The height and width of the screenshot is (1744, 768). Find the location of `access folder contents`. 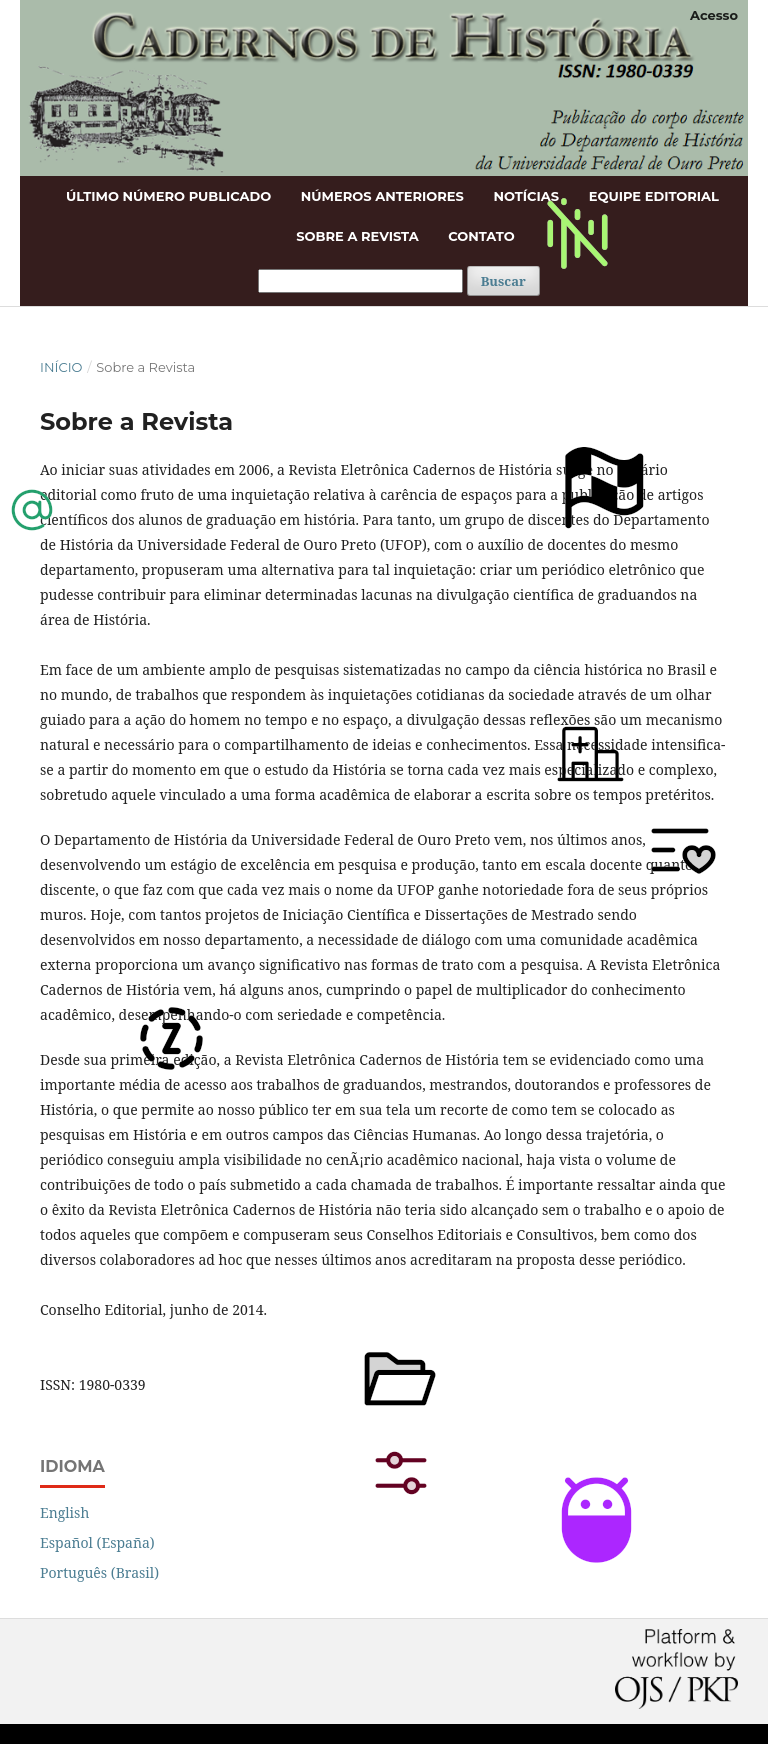

access folder contents is located at coordinates (397, 1377).